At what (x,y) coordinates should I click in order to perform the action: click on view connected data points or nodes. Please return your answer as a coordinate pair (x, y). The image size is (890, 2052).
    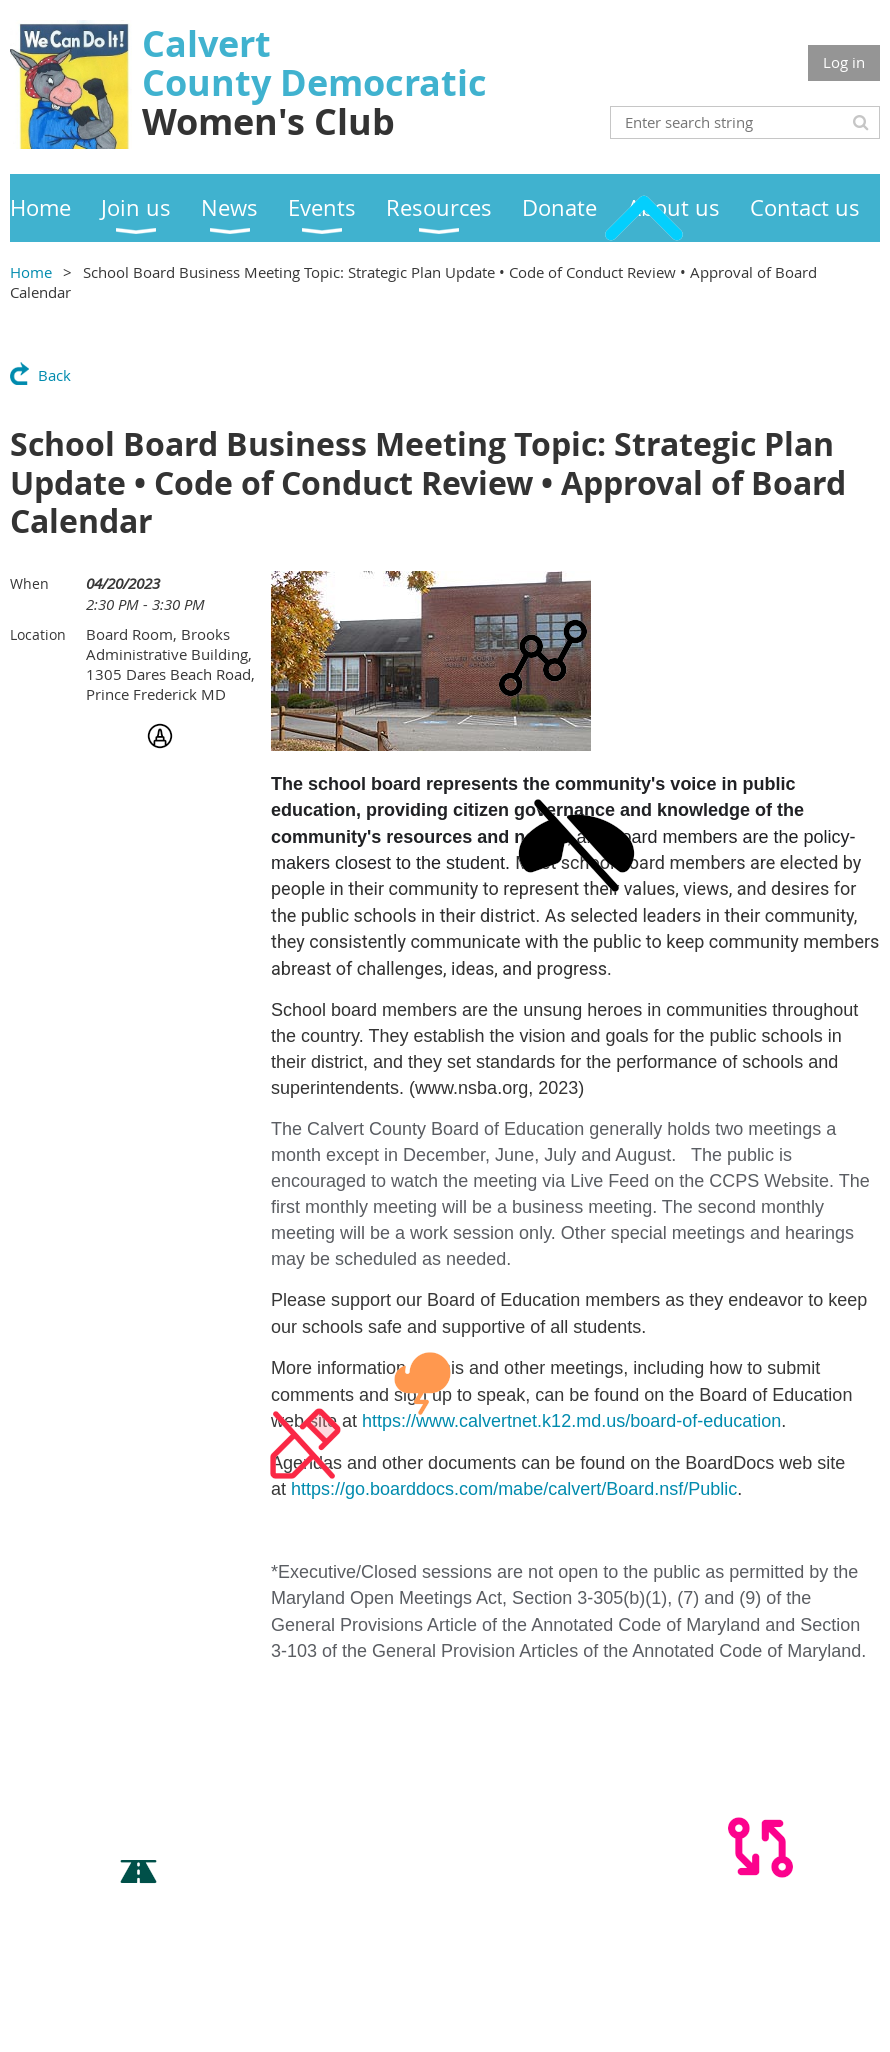
    Looking at the image, I should click on (543, 658).